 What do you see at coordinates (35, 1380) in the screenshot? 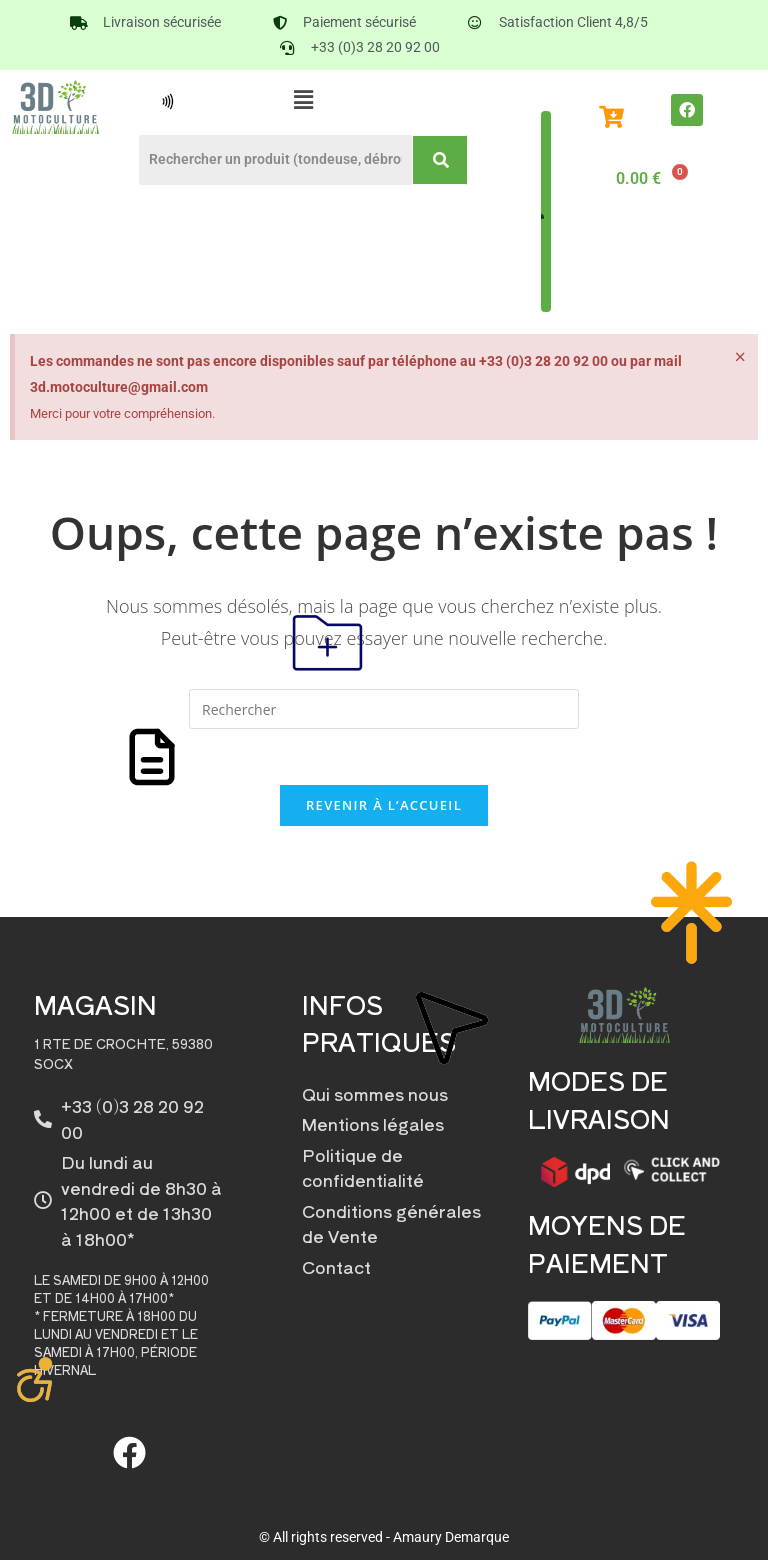
I see `indicates wheelchair accessible facilities` at bounding box center [35, 1380].